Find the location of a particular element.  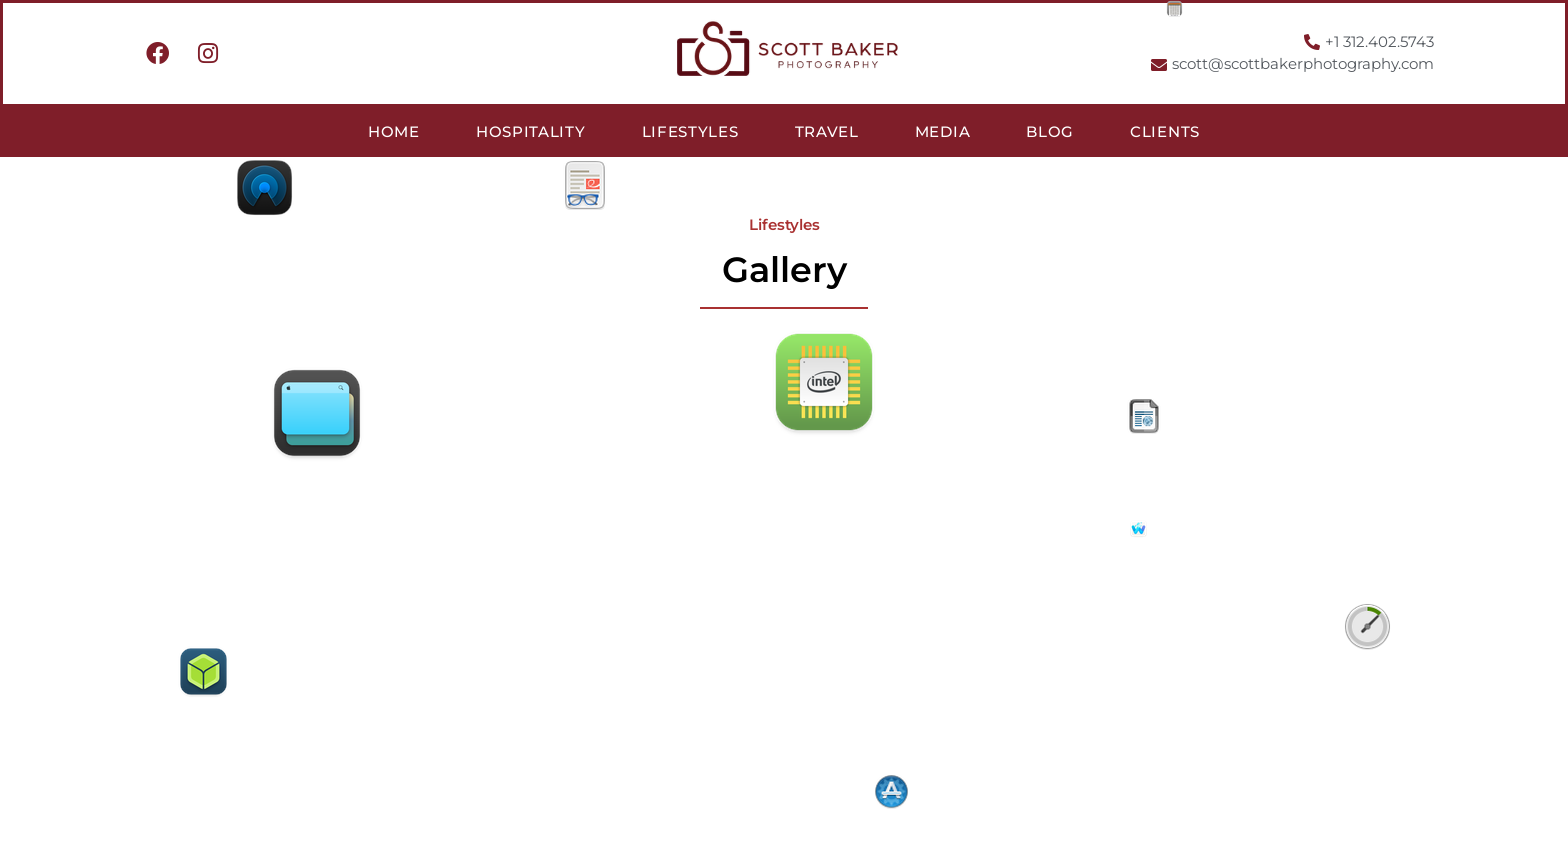

access Intel processor settings is located at coordinates (824, 382).